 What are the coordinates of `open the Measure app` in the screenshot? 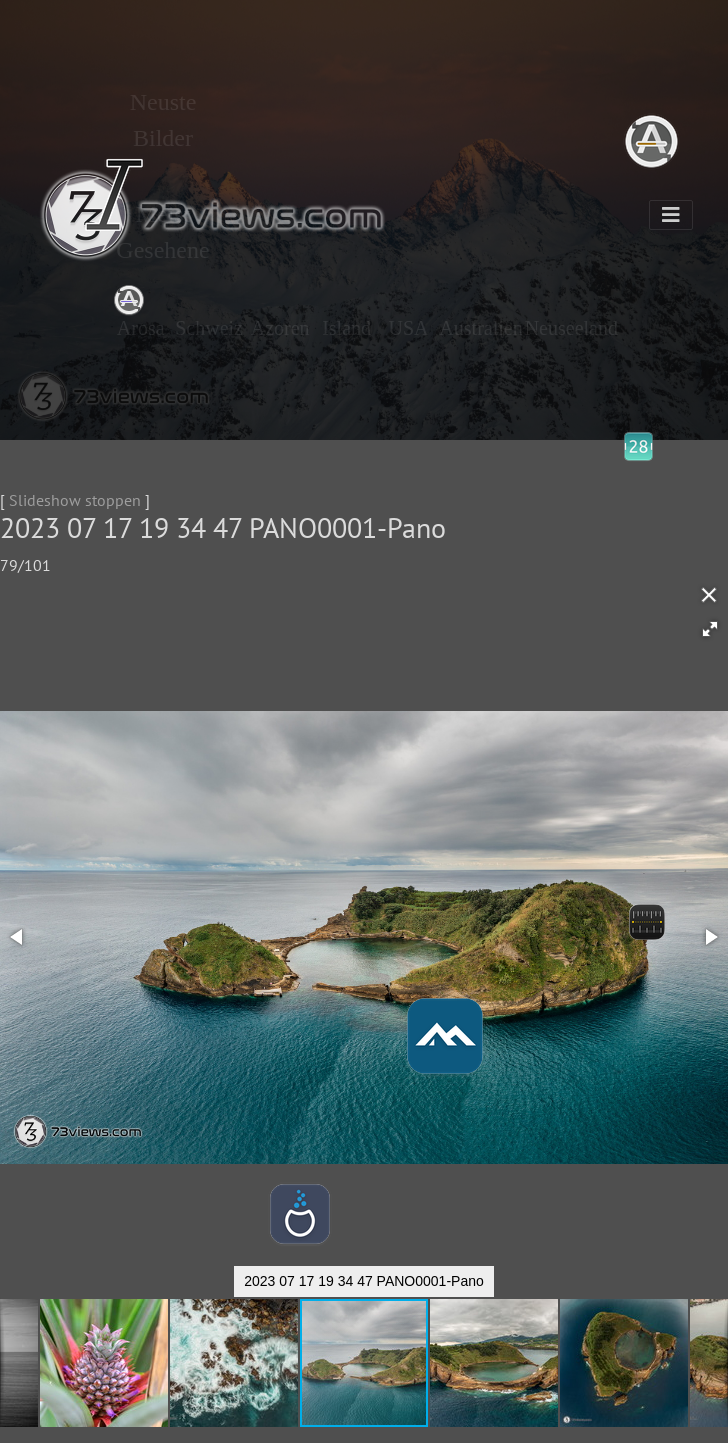 It's located at (647, 922).